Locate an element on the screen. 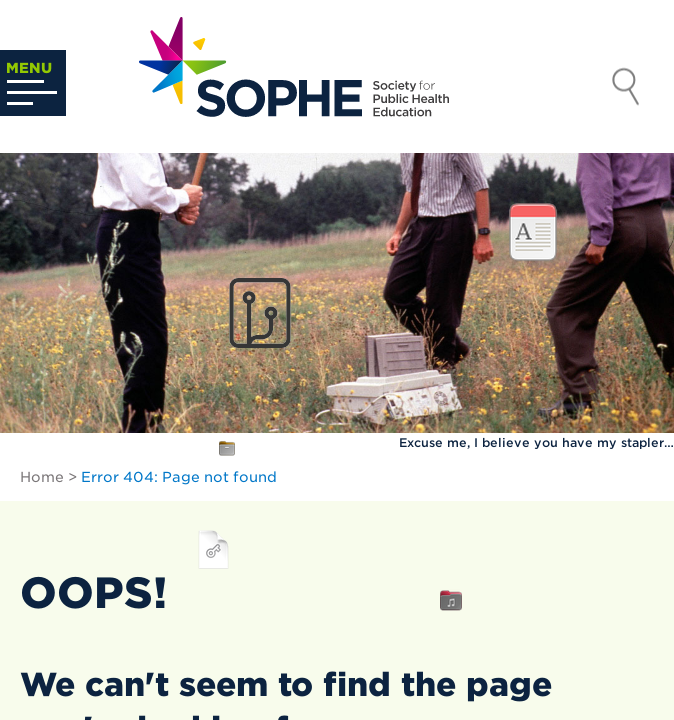  open the file manager application is located at coordinates (227, 448).